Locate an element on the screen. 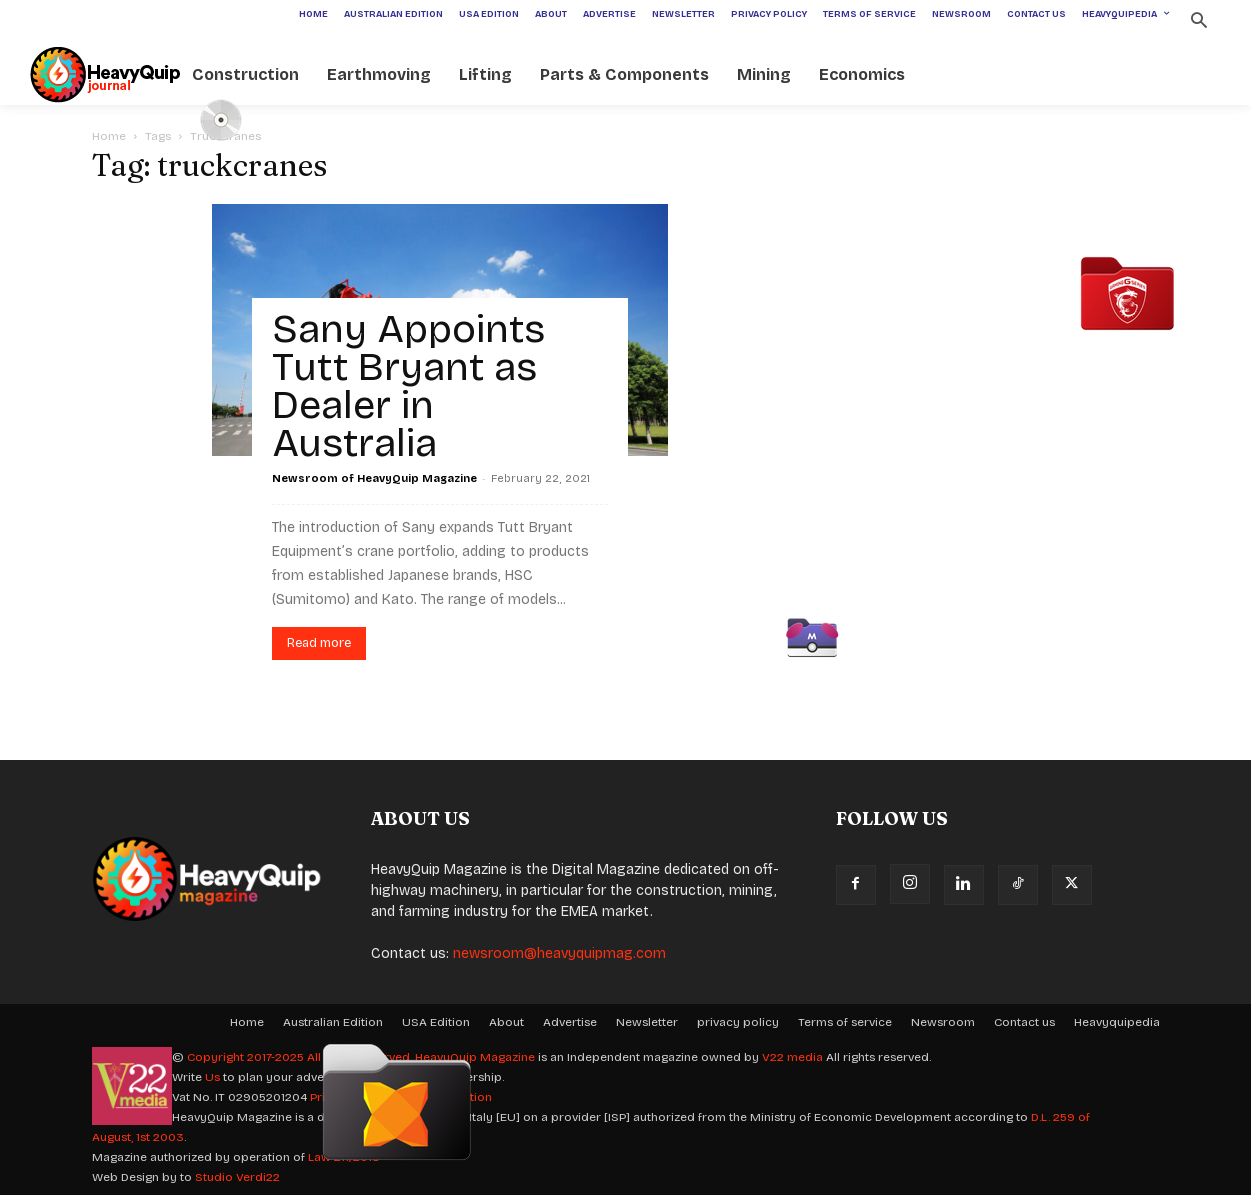 This screenshot has width=1251, height=1195. folder containing haxe project files is located at coordinates (396, 1106).